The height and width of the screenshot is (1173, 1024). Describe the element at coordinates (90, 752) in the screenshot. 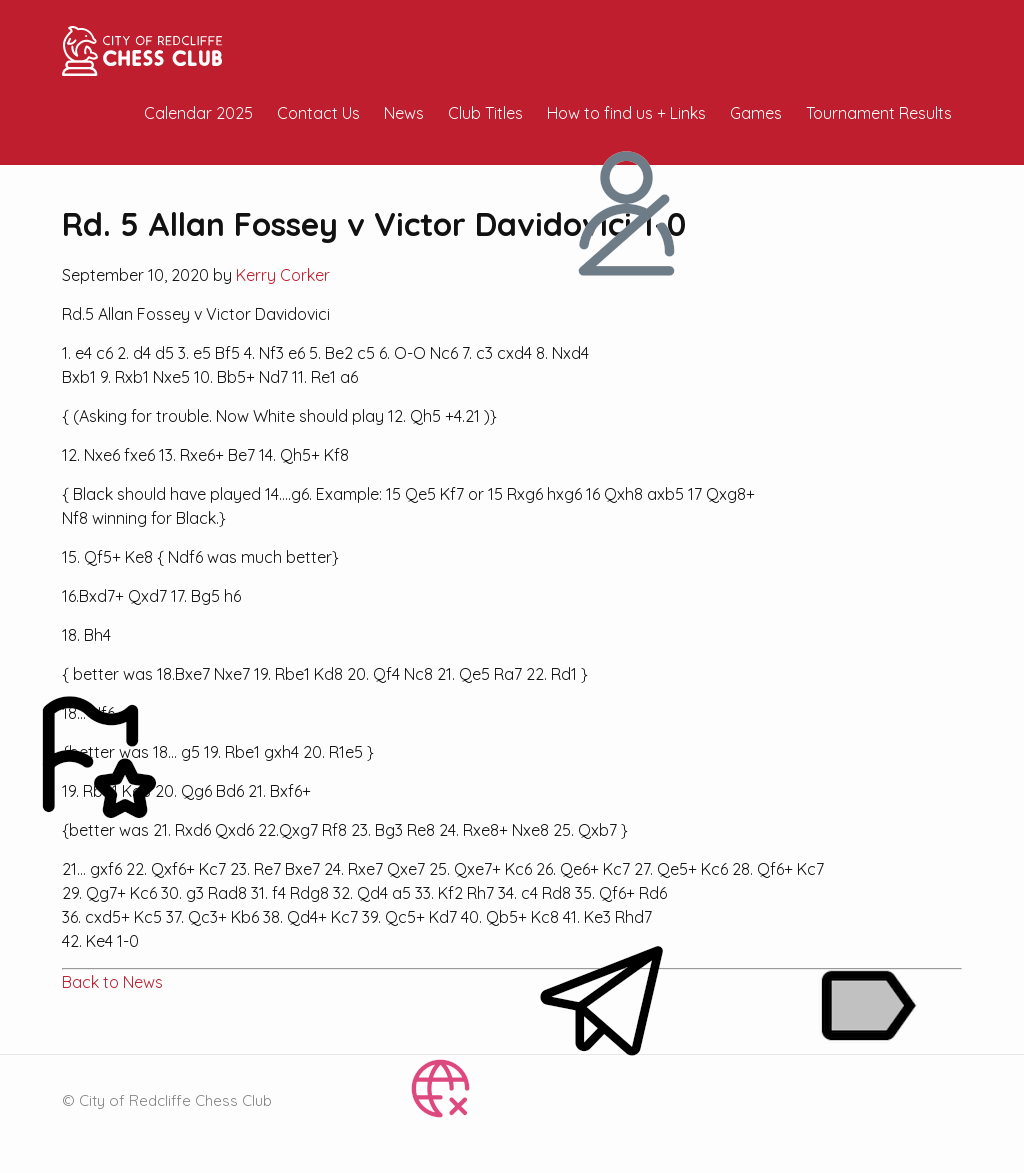

I see `mark as featured or important` at that location.